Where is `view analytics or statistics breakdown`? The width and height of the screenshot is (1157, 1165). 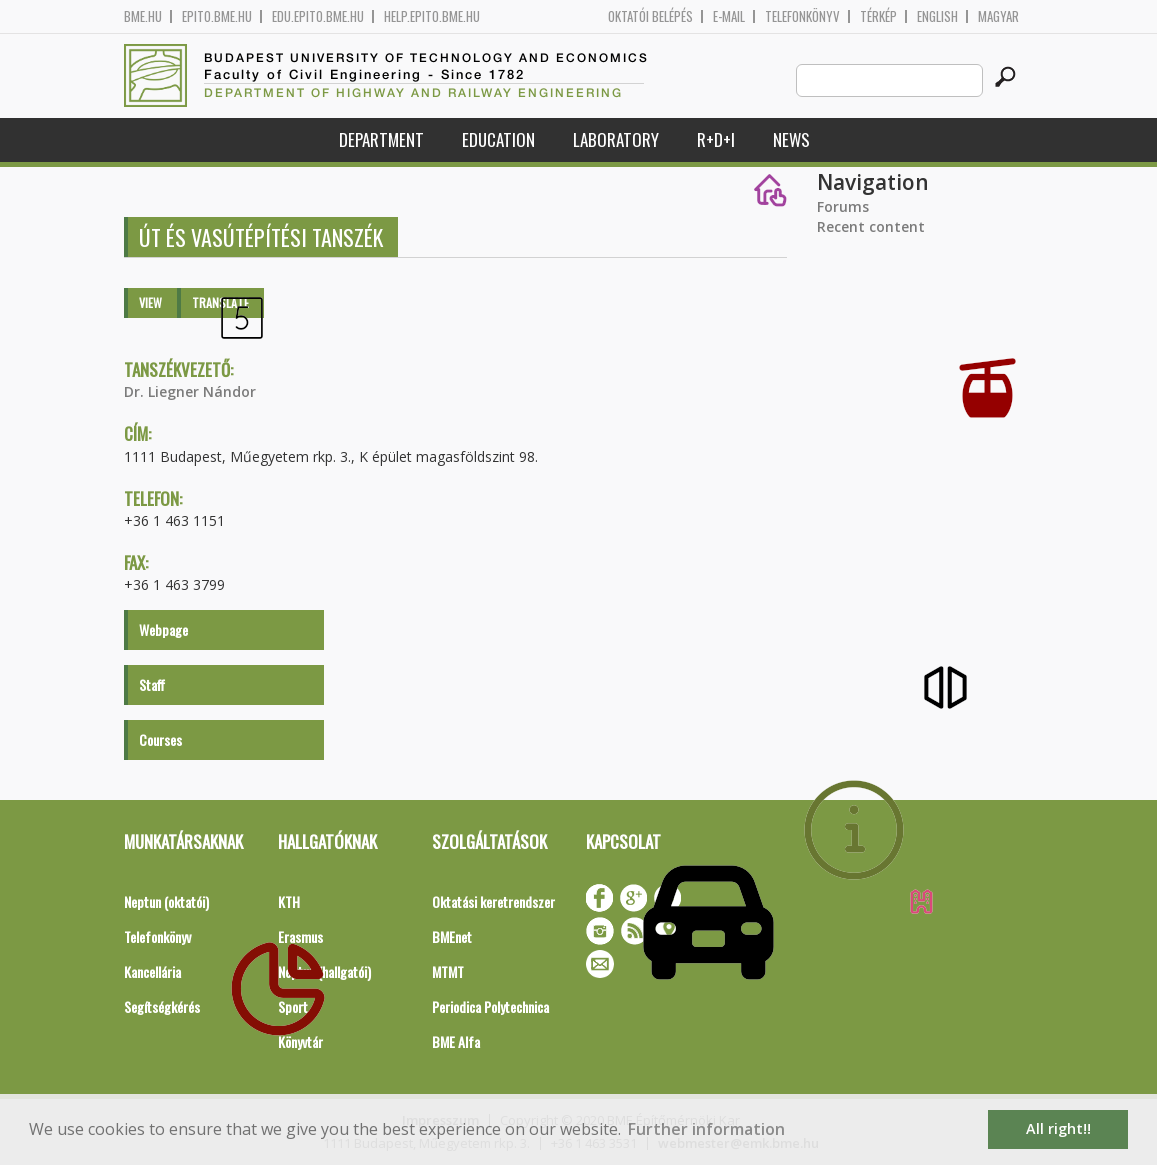
view analytics or statistics breakdown is located at coordinates (278, 988).